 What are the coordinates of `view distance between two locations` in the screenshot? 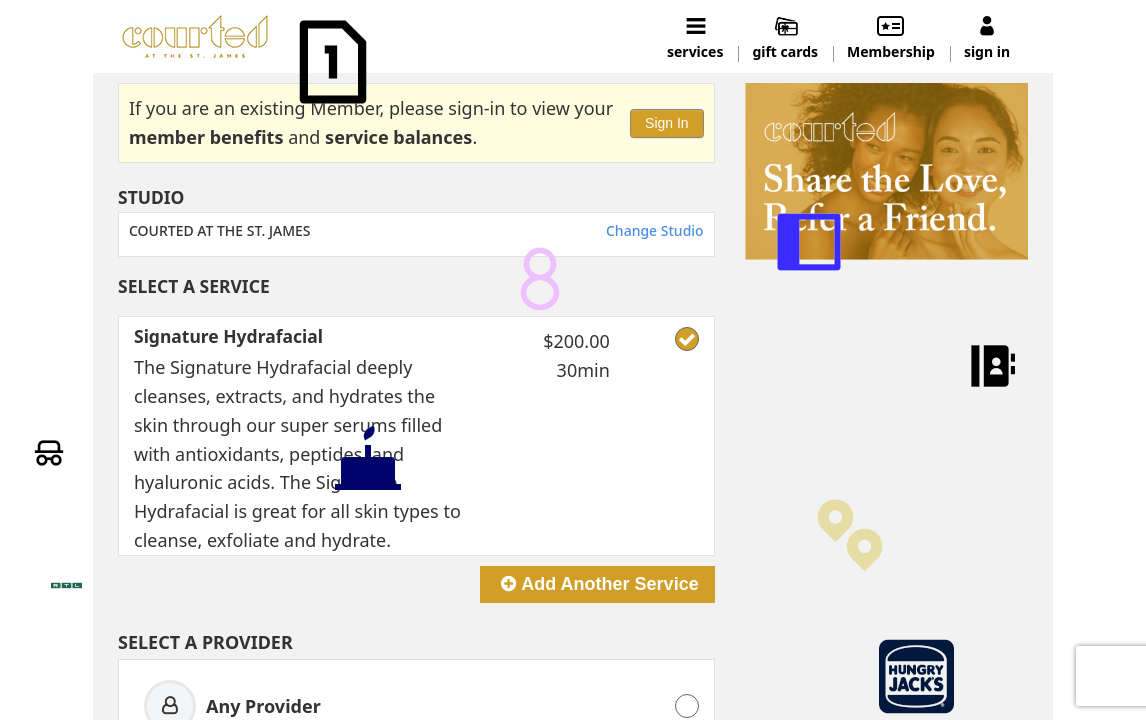 It's located at (850, 535).